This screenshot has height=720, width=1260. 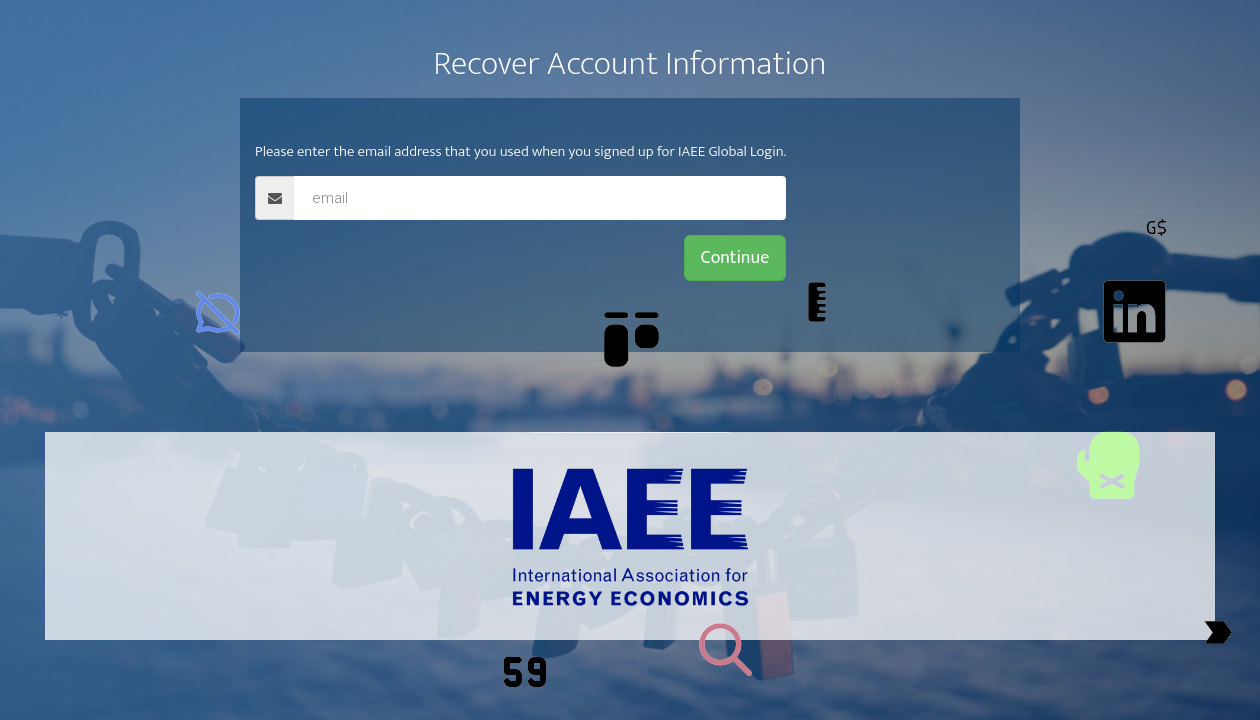 What do you see at coordinates (725, 649) in the screenshot?
I see `search for content or items` at bounding box center [725, 649].